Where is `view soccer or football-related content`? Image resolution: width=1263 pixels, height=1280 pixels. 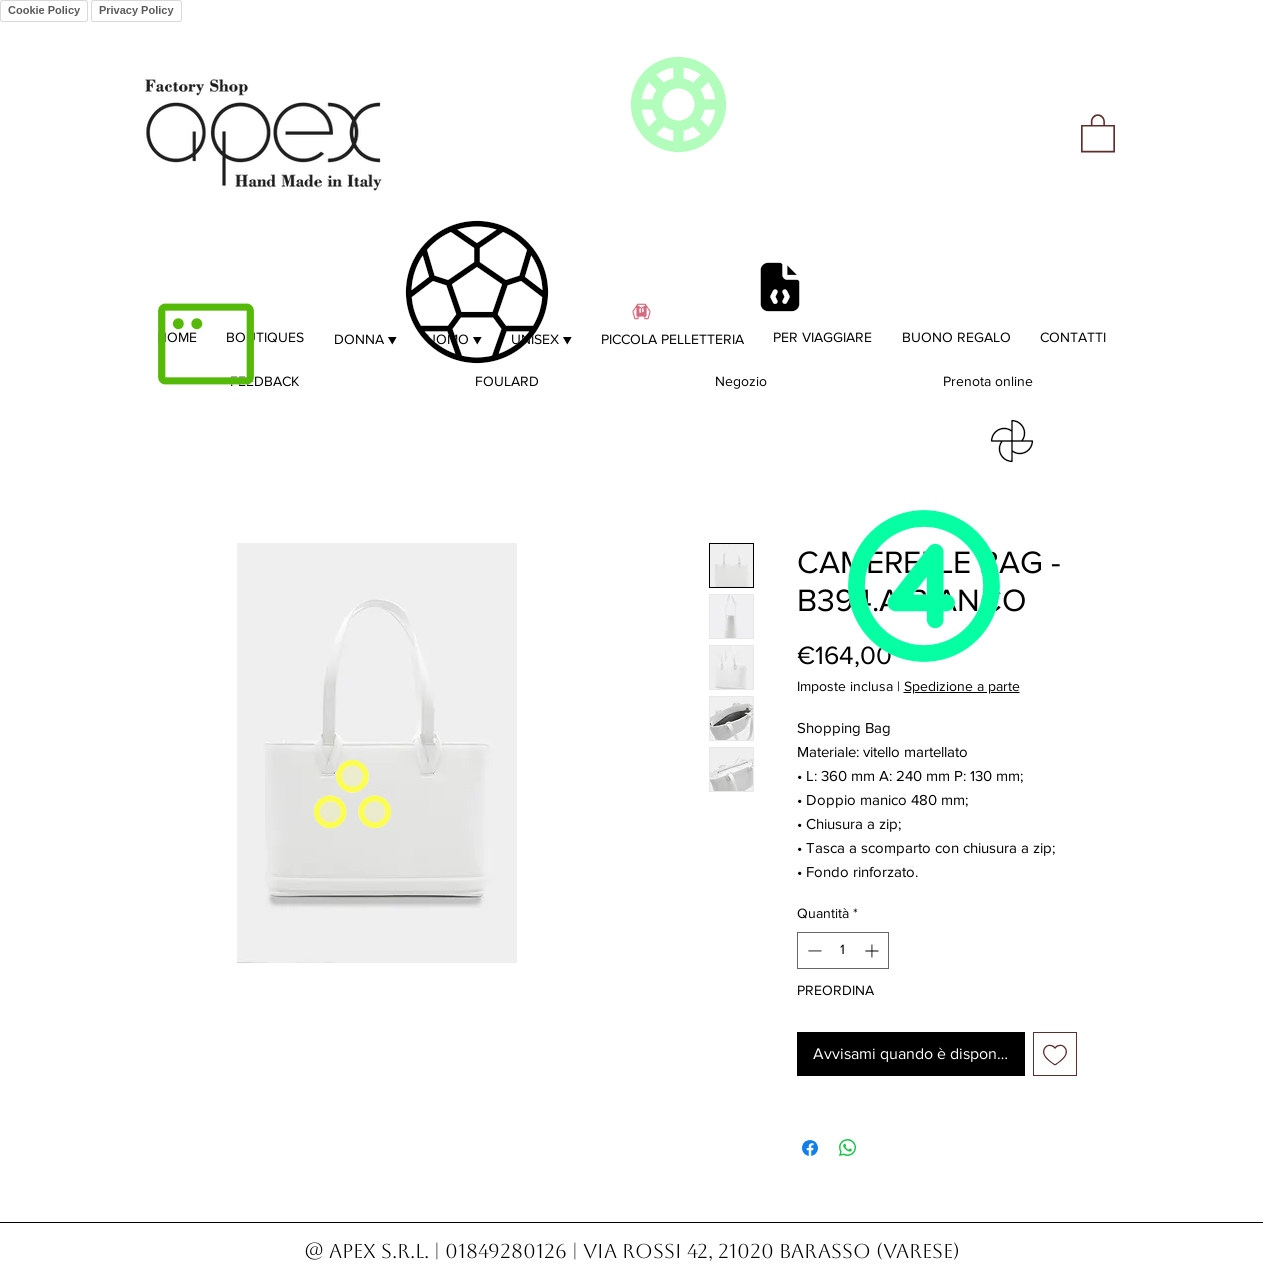
view soccer or football-related content is located at coordinates (477, 292).